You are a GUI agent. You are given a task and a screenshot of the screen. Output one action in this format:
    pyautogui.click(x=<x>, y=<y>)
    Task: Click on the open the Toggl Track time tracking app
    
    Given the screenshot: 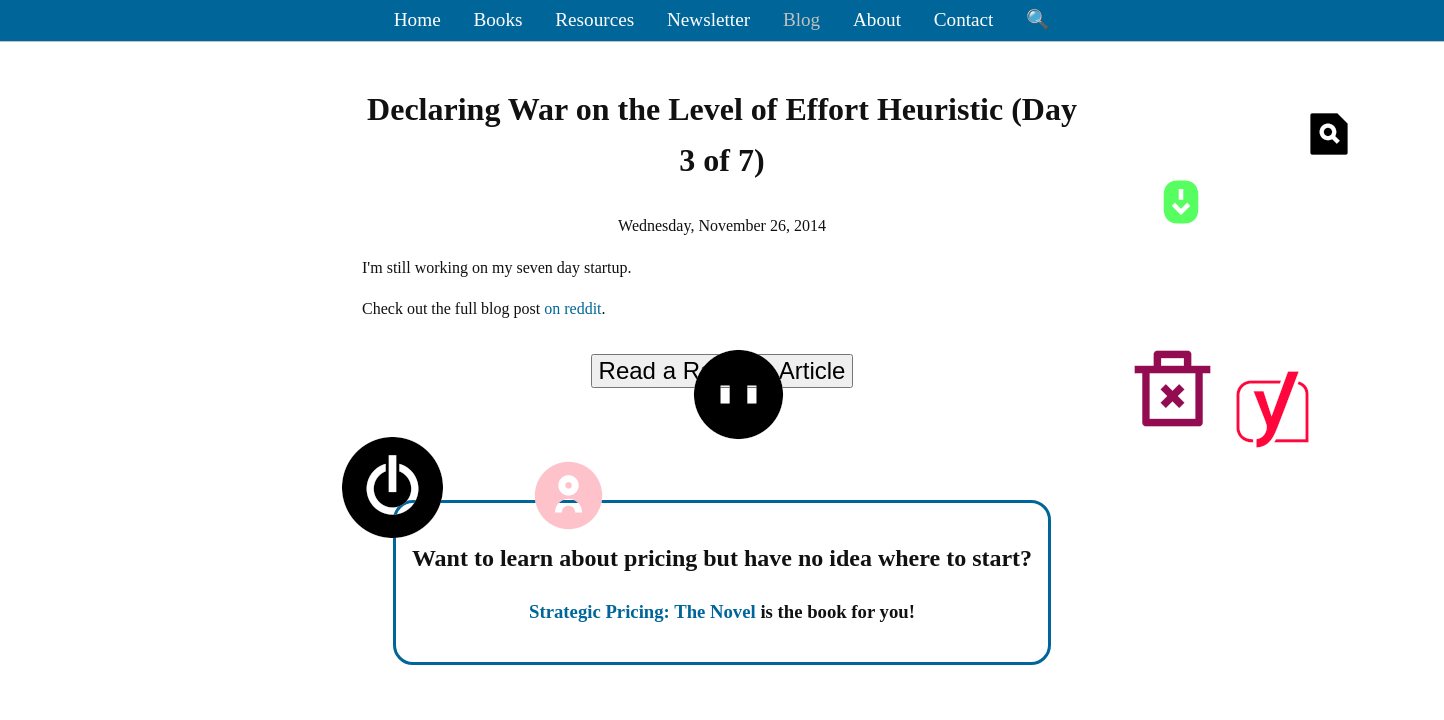 What is the action you would take?
    pyautogui.click(x=392, y=487)
    